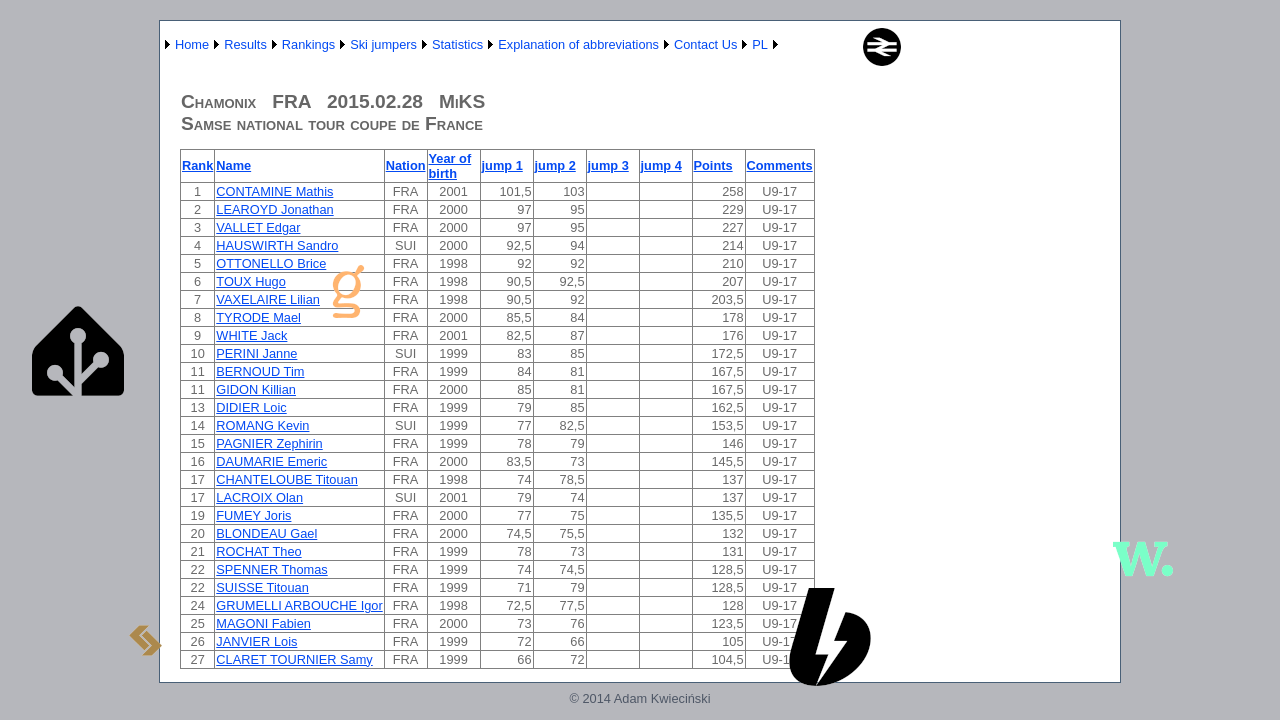 The image size is (1280, 720). I want to click on open Goodreads app, so click(348, 291).